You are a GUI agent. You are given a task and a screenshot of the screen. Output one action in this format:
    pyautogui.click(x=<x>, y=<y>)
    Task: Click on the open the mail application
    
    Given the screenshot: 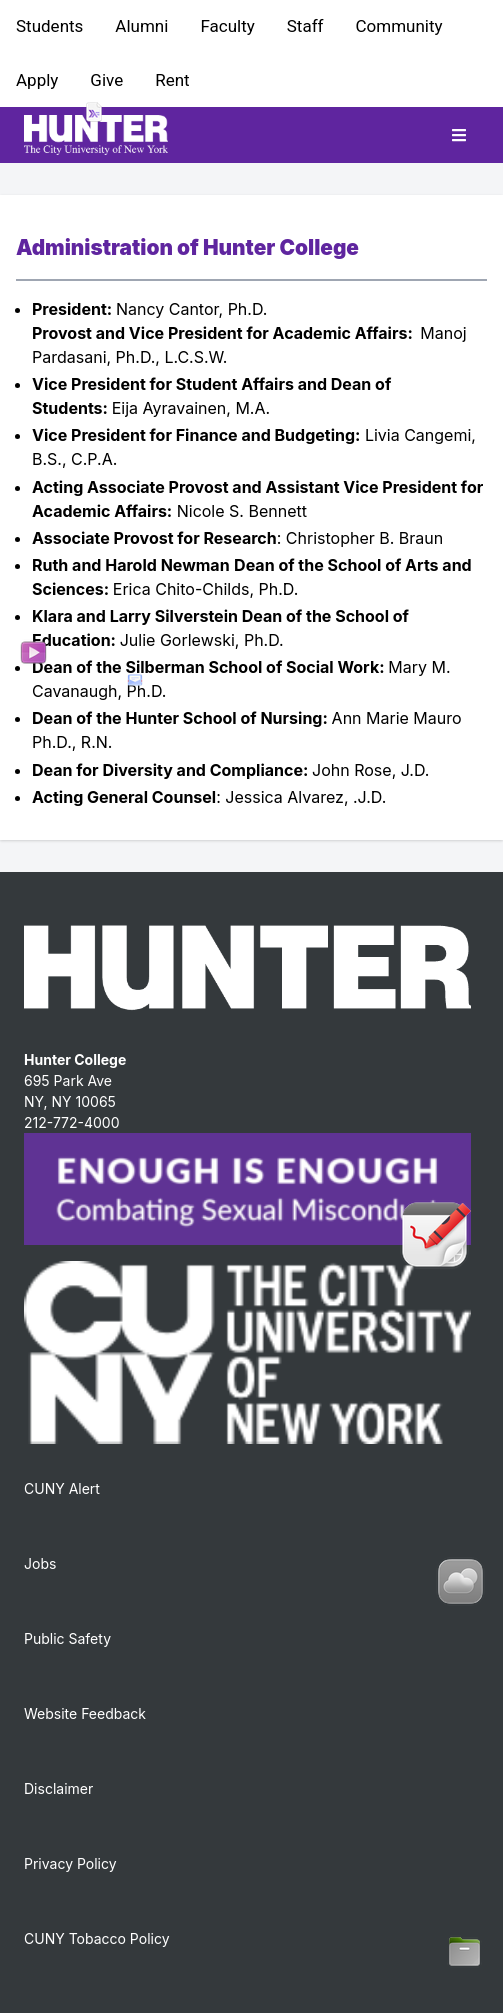 What is the action you would take?
    pyautogui.click(x=135, y=680)
    